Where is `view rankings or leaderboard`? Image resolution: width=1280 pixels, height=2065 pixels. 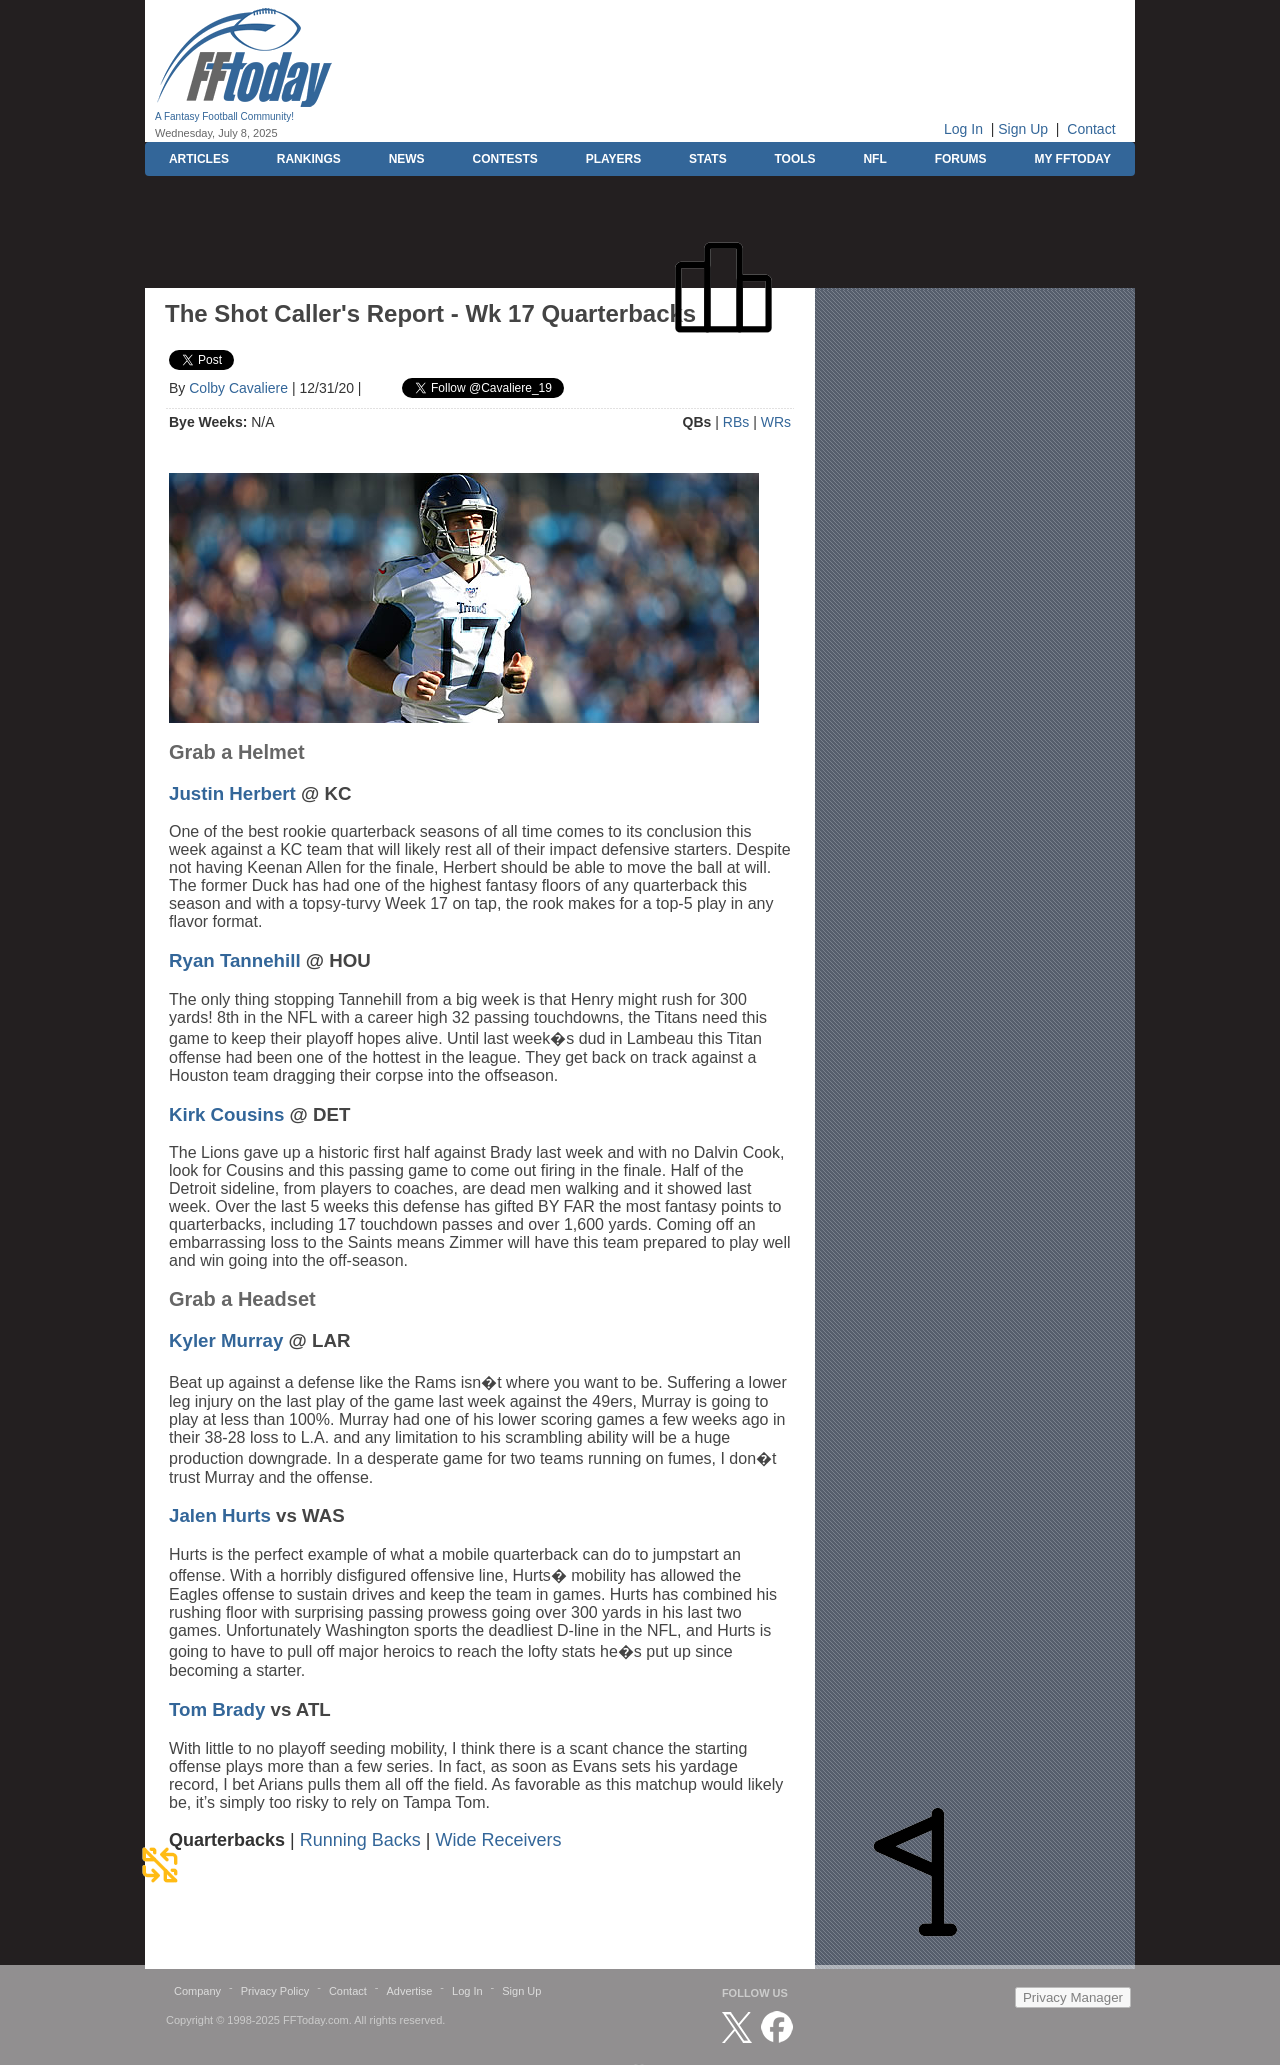
view rankings or leaderboard is located at coordinates (723, 287).